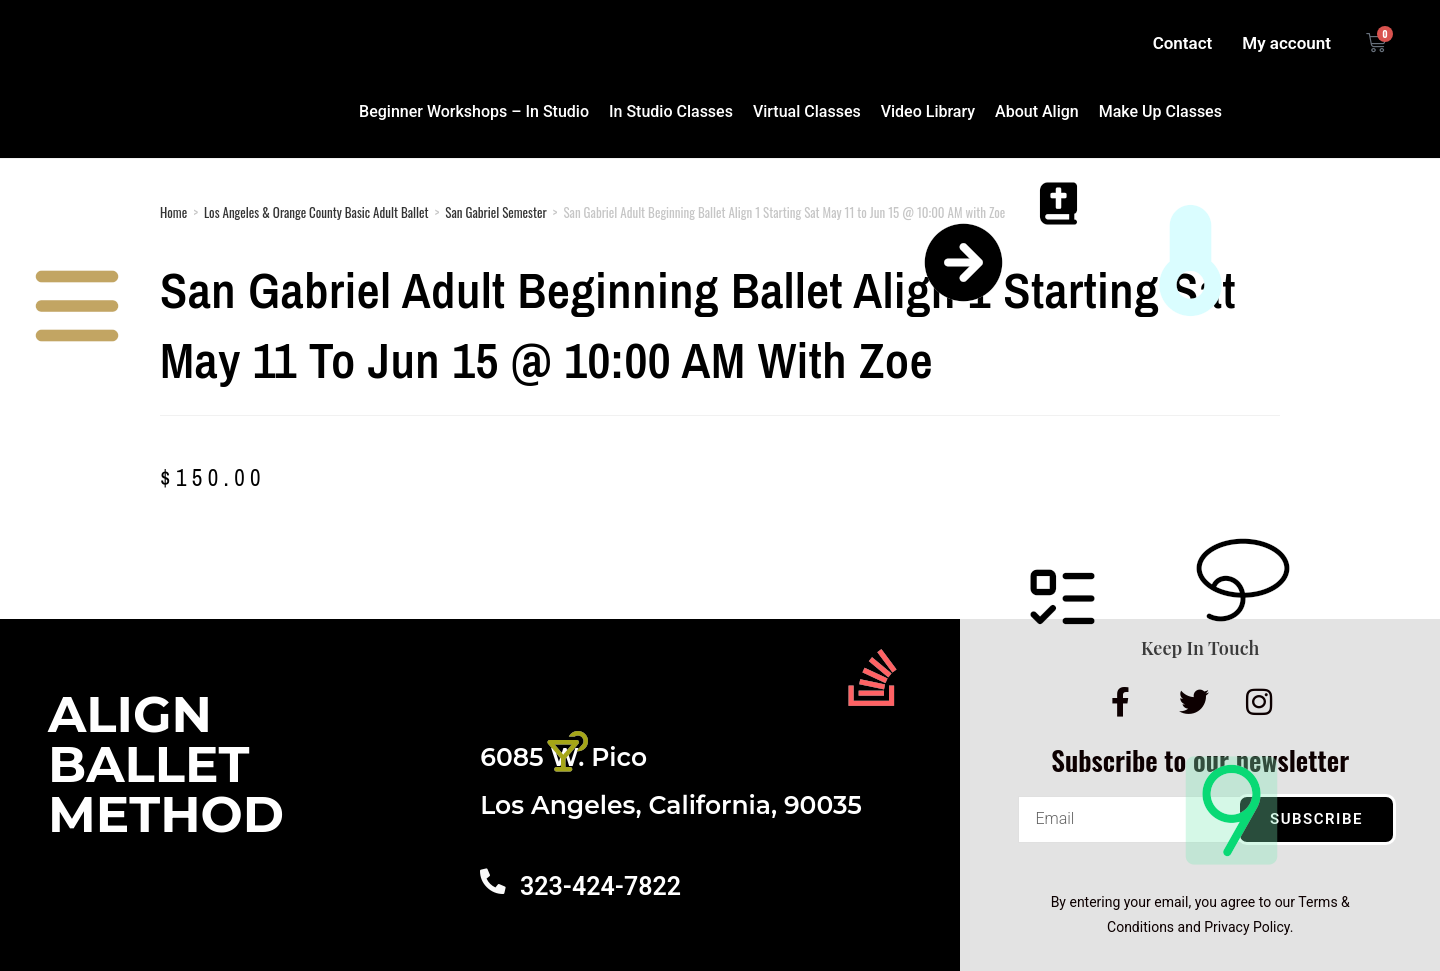 The height and width of the screenshot is (971, 1440). Describe the element at coordinates (1231, 810) in the screenshot. I see `indicates the number nine in a sequence or list` at that location.